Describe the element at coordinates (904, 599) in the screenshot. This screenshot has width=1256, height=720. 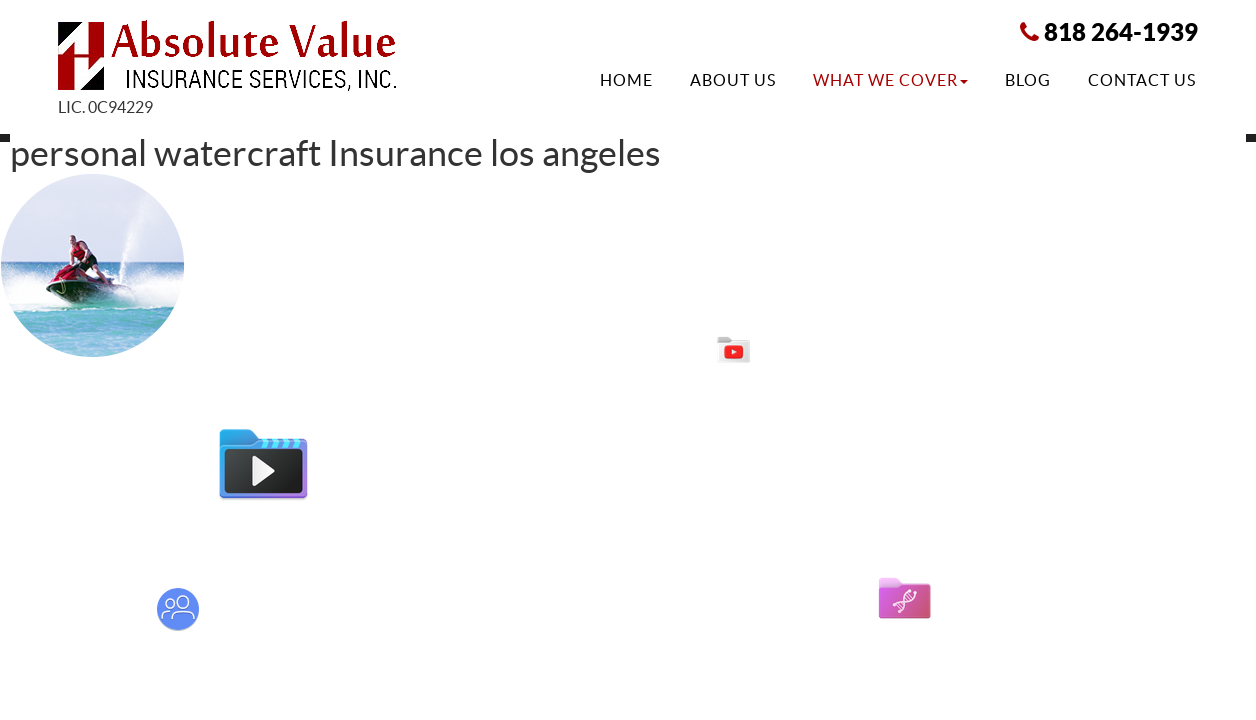
I see `open biology course files` at that location.